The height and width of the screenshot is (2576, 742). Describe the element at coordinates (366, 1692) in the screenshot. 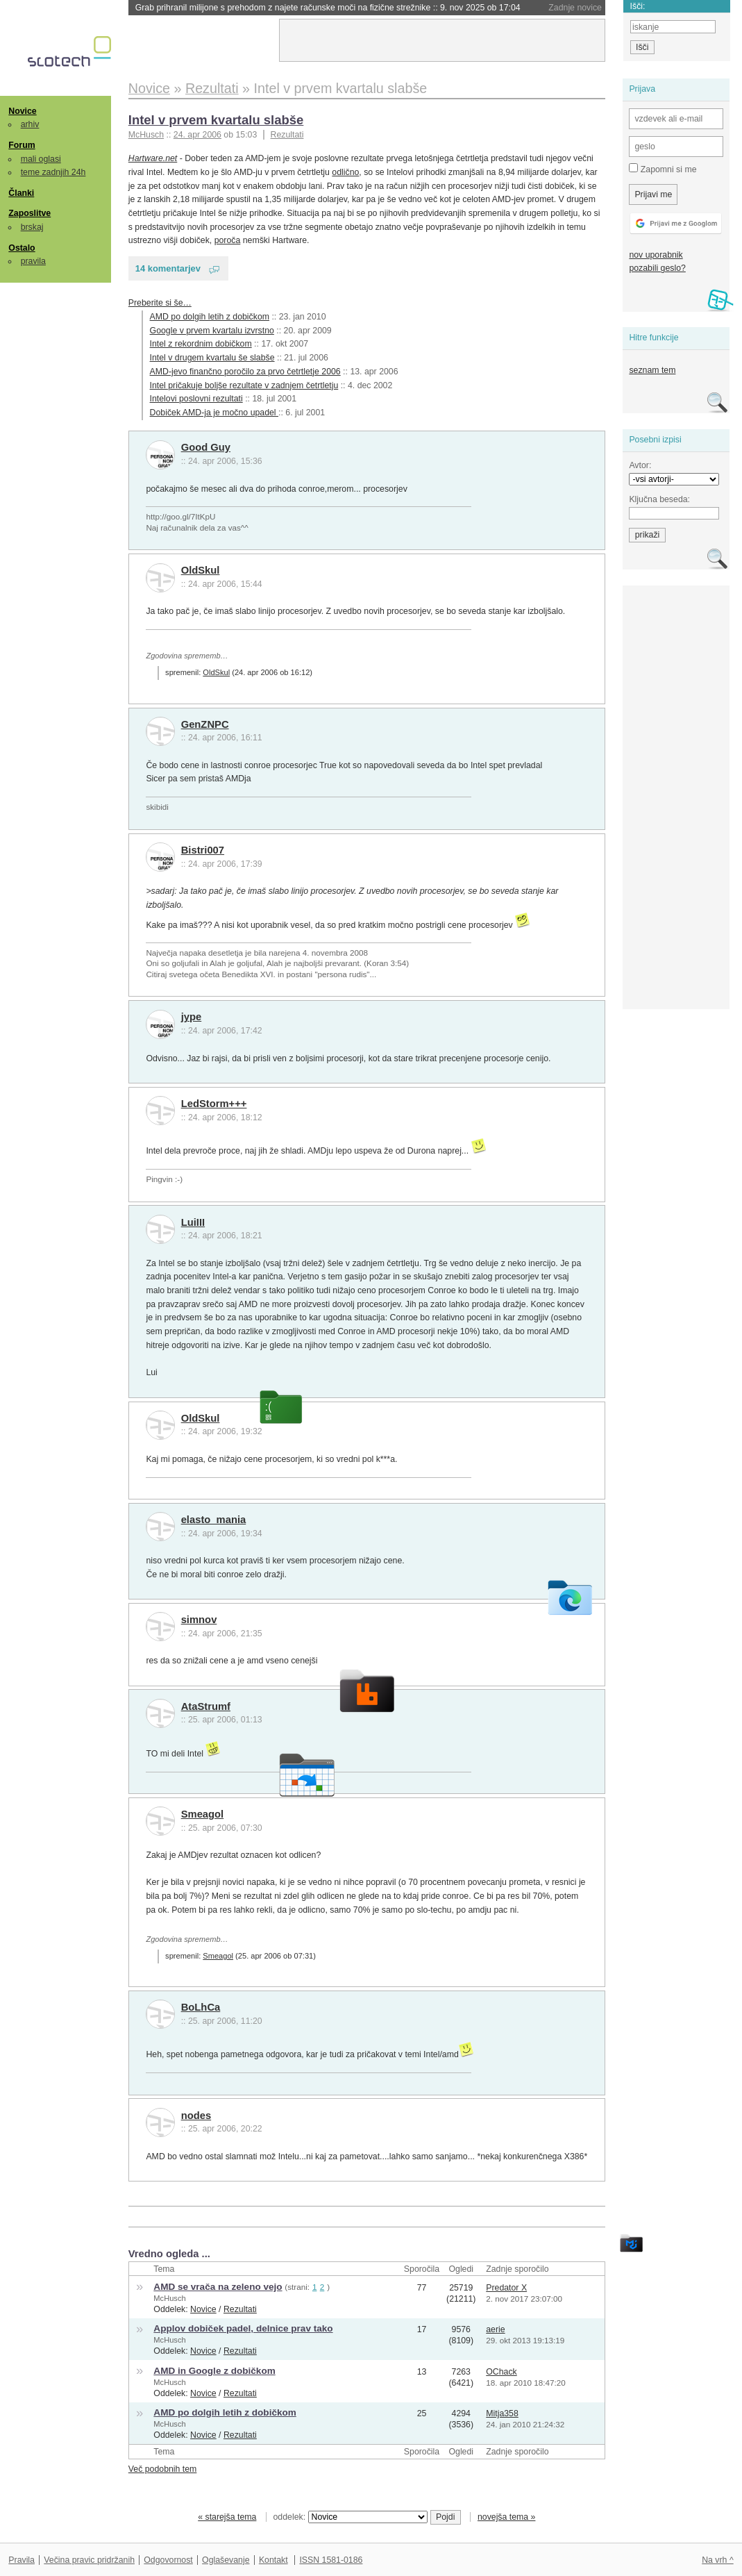

I see `open folder containing RabbitMQ configuration files` at that location.